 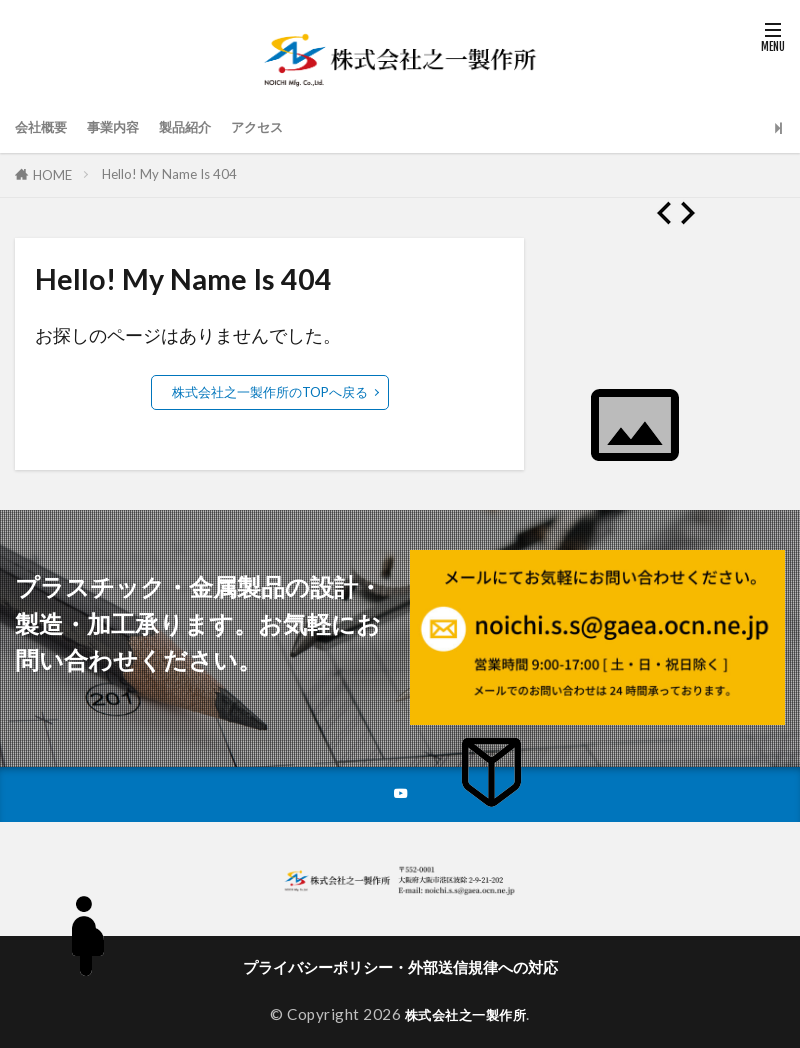 I want to click on view or edit source code, so click(x=676, y=213).